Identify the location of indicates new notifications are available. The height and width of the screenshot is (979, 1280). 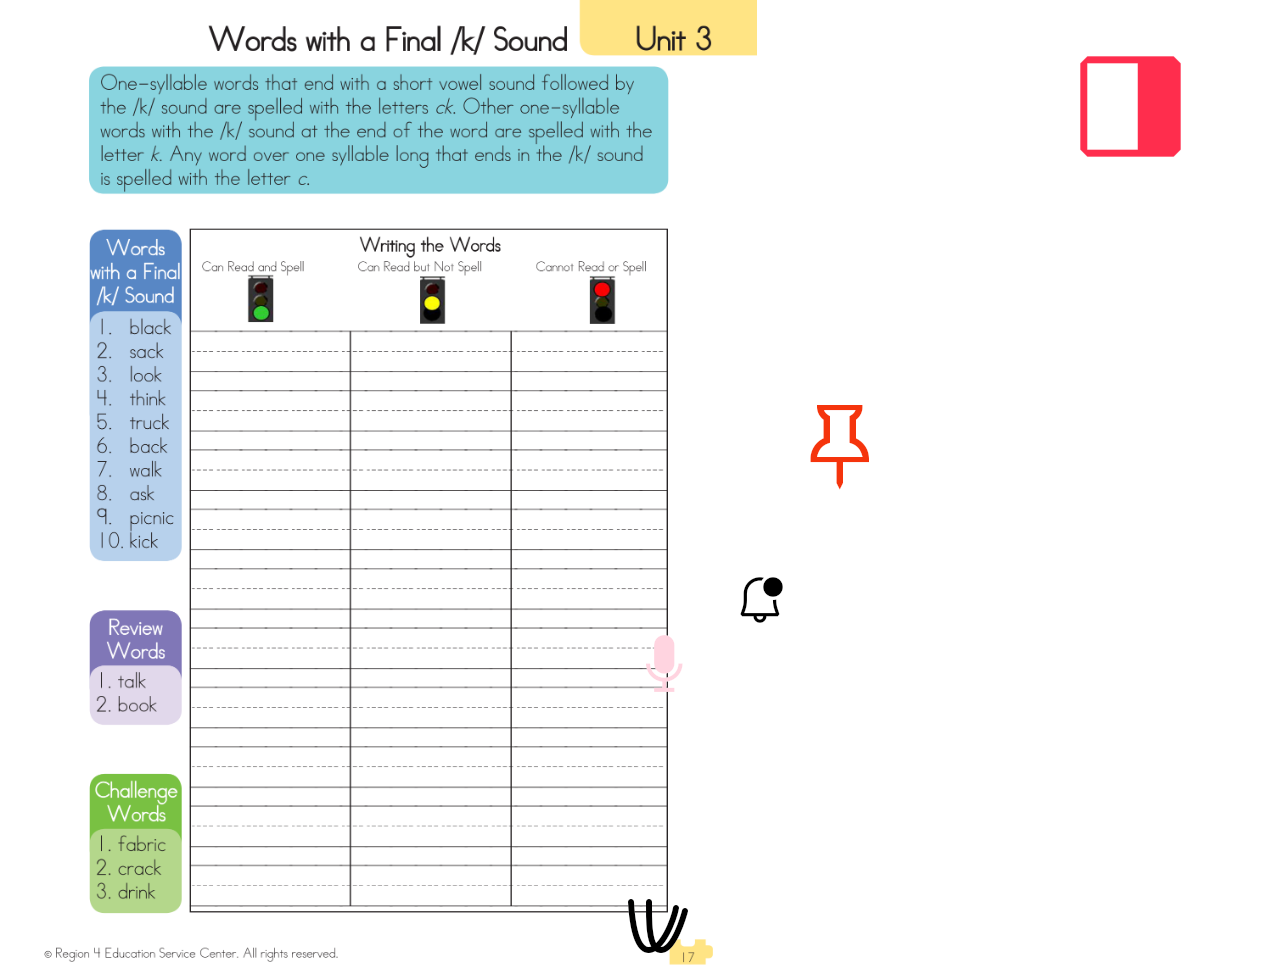
(760, 600).